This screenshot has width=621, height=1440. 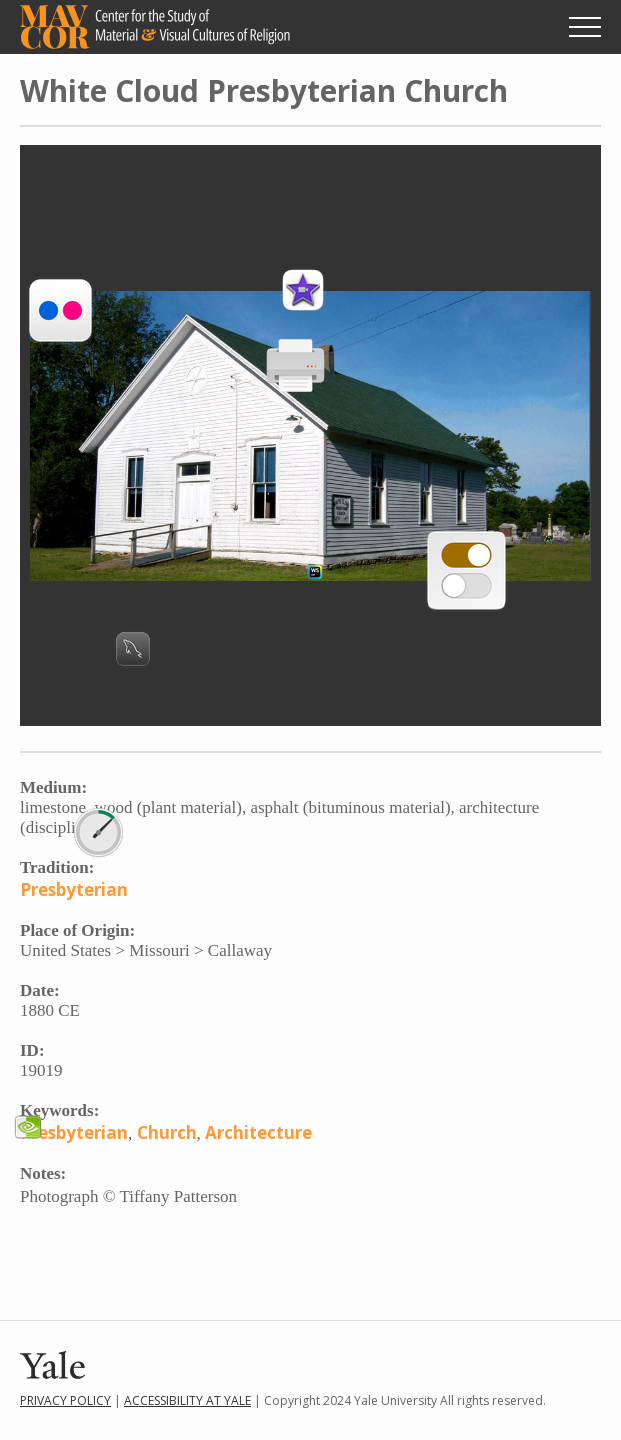 What do you see at coordinates (303, 290) in the screenshot?
I see `open iMovie to edit videos` at bounding box center [303, 290].